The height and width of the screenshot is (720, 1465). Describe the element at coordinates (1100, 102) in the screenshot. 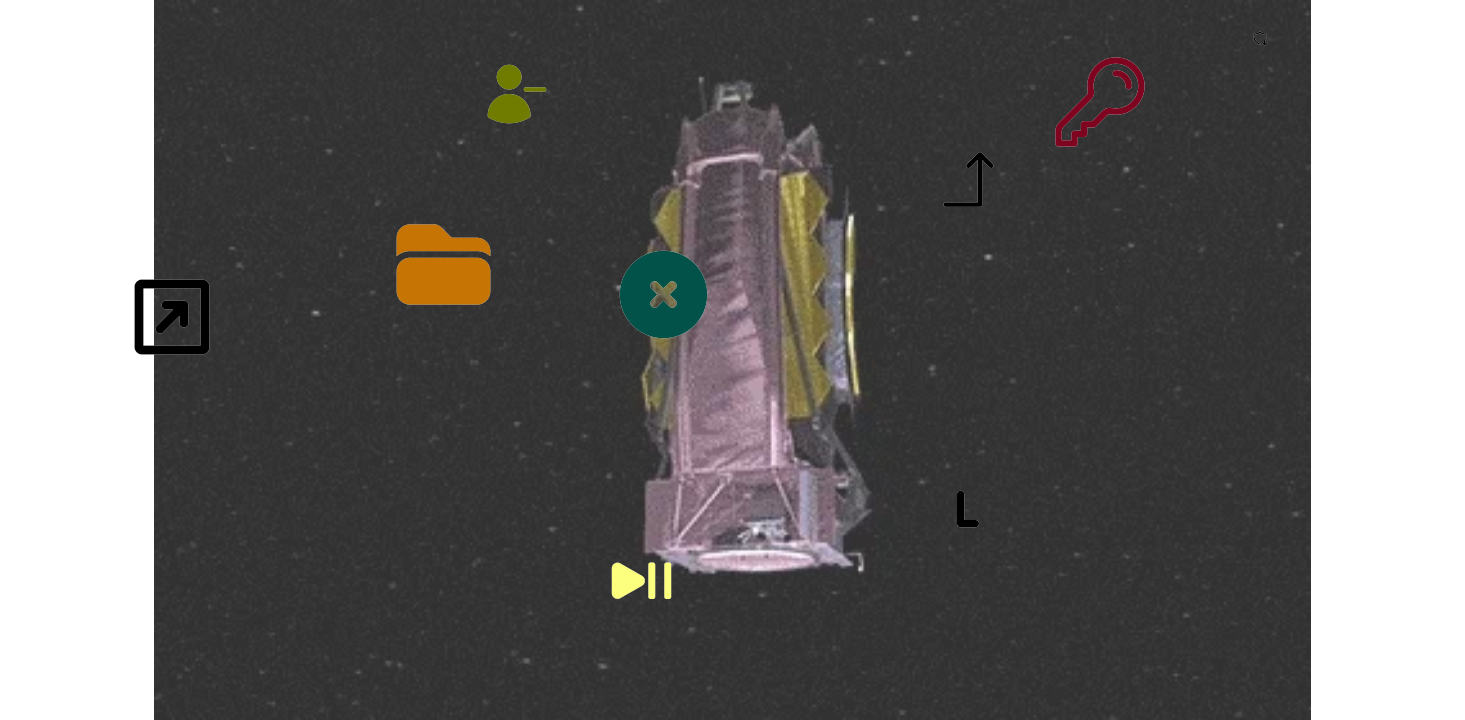

I see `access security or authentication settings` at that location.